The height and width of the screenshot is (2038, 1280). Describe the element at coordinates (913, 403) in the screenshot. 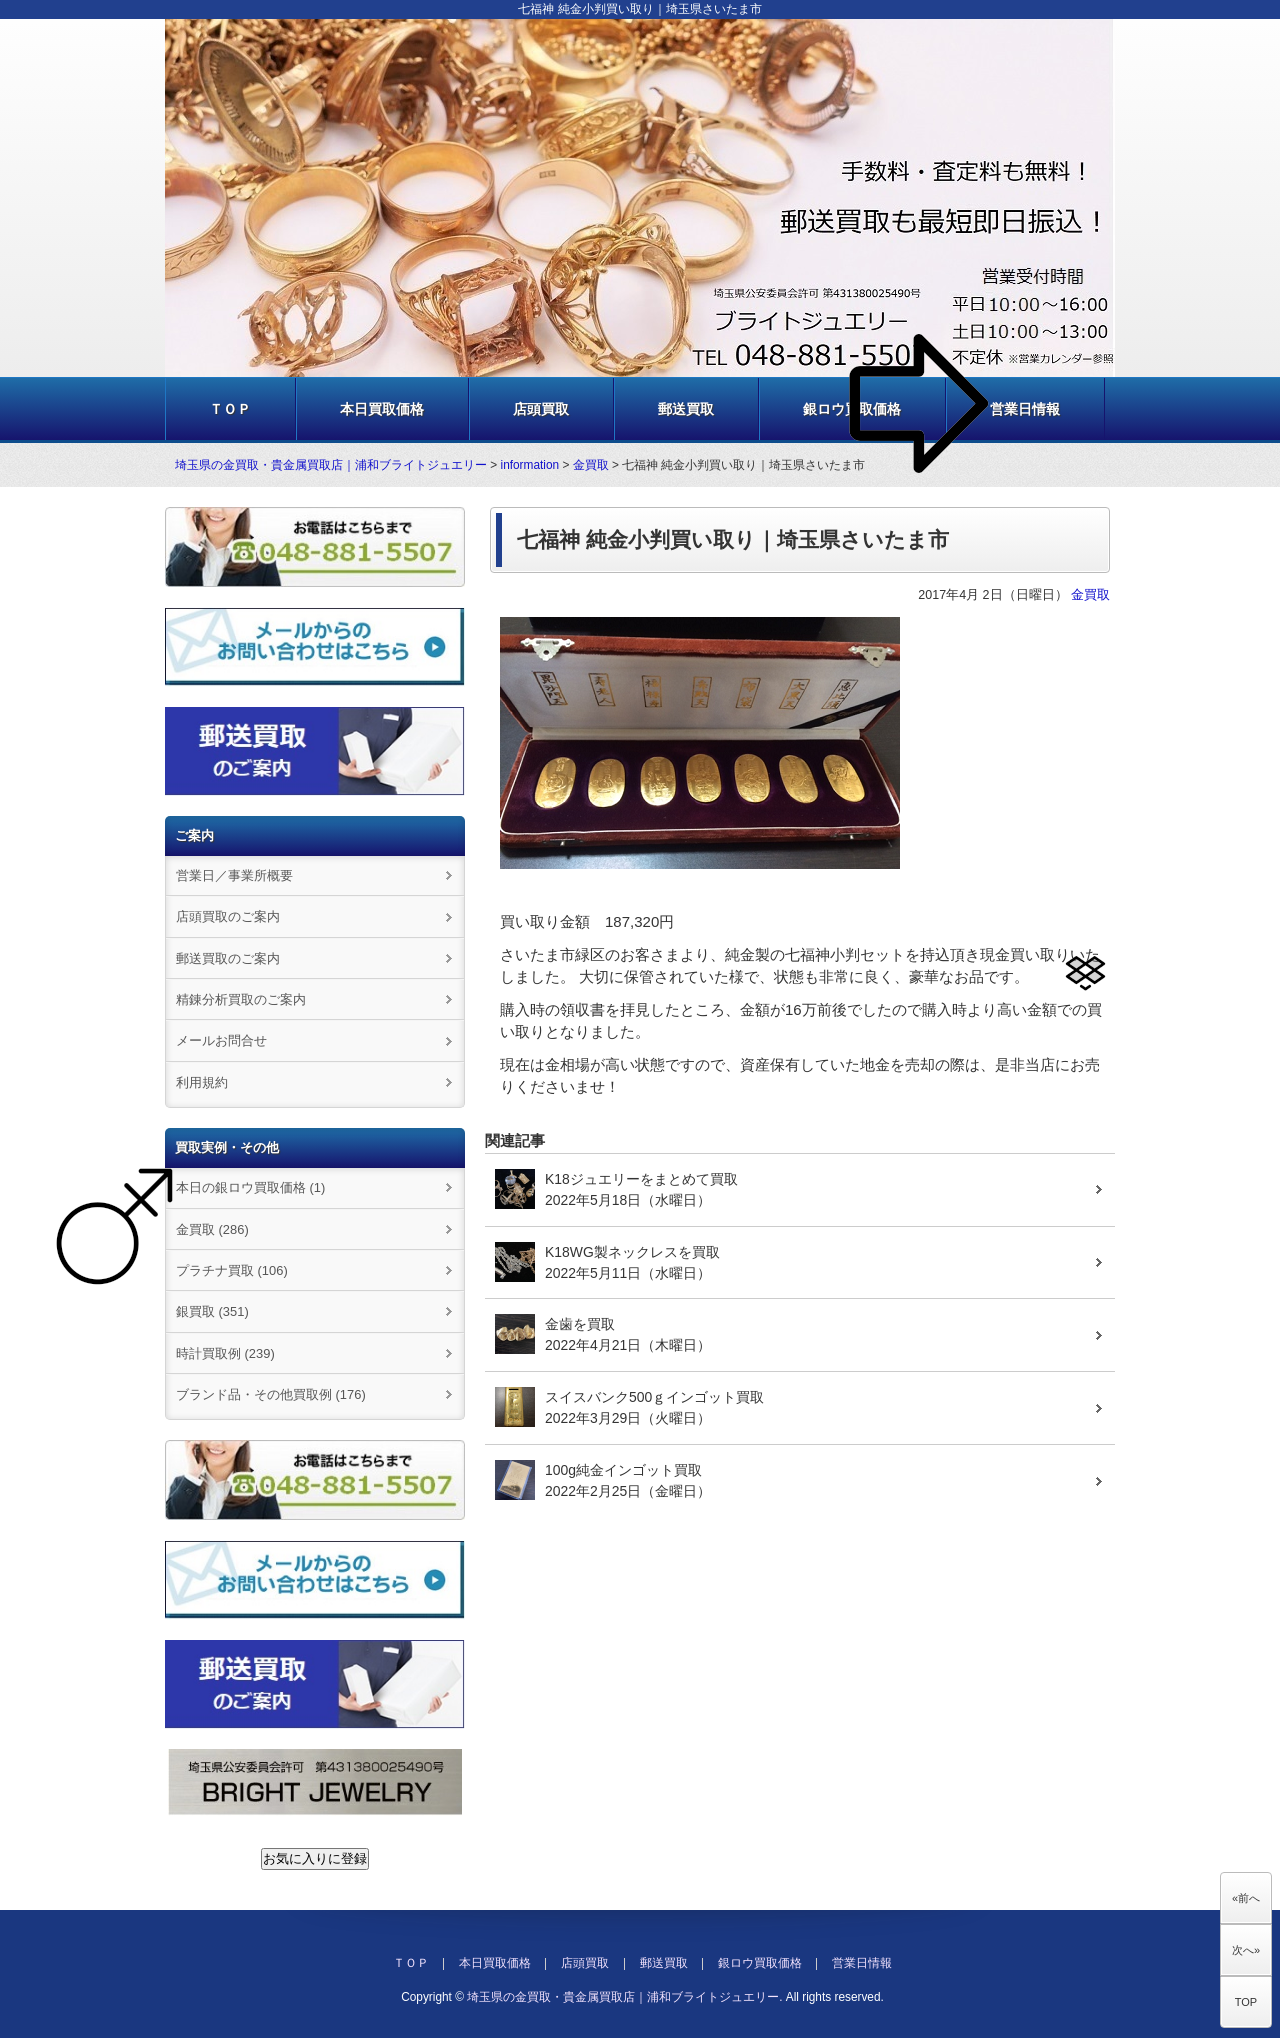

I see `navigate to the next item or step` at that location.